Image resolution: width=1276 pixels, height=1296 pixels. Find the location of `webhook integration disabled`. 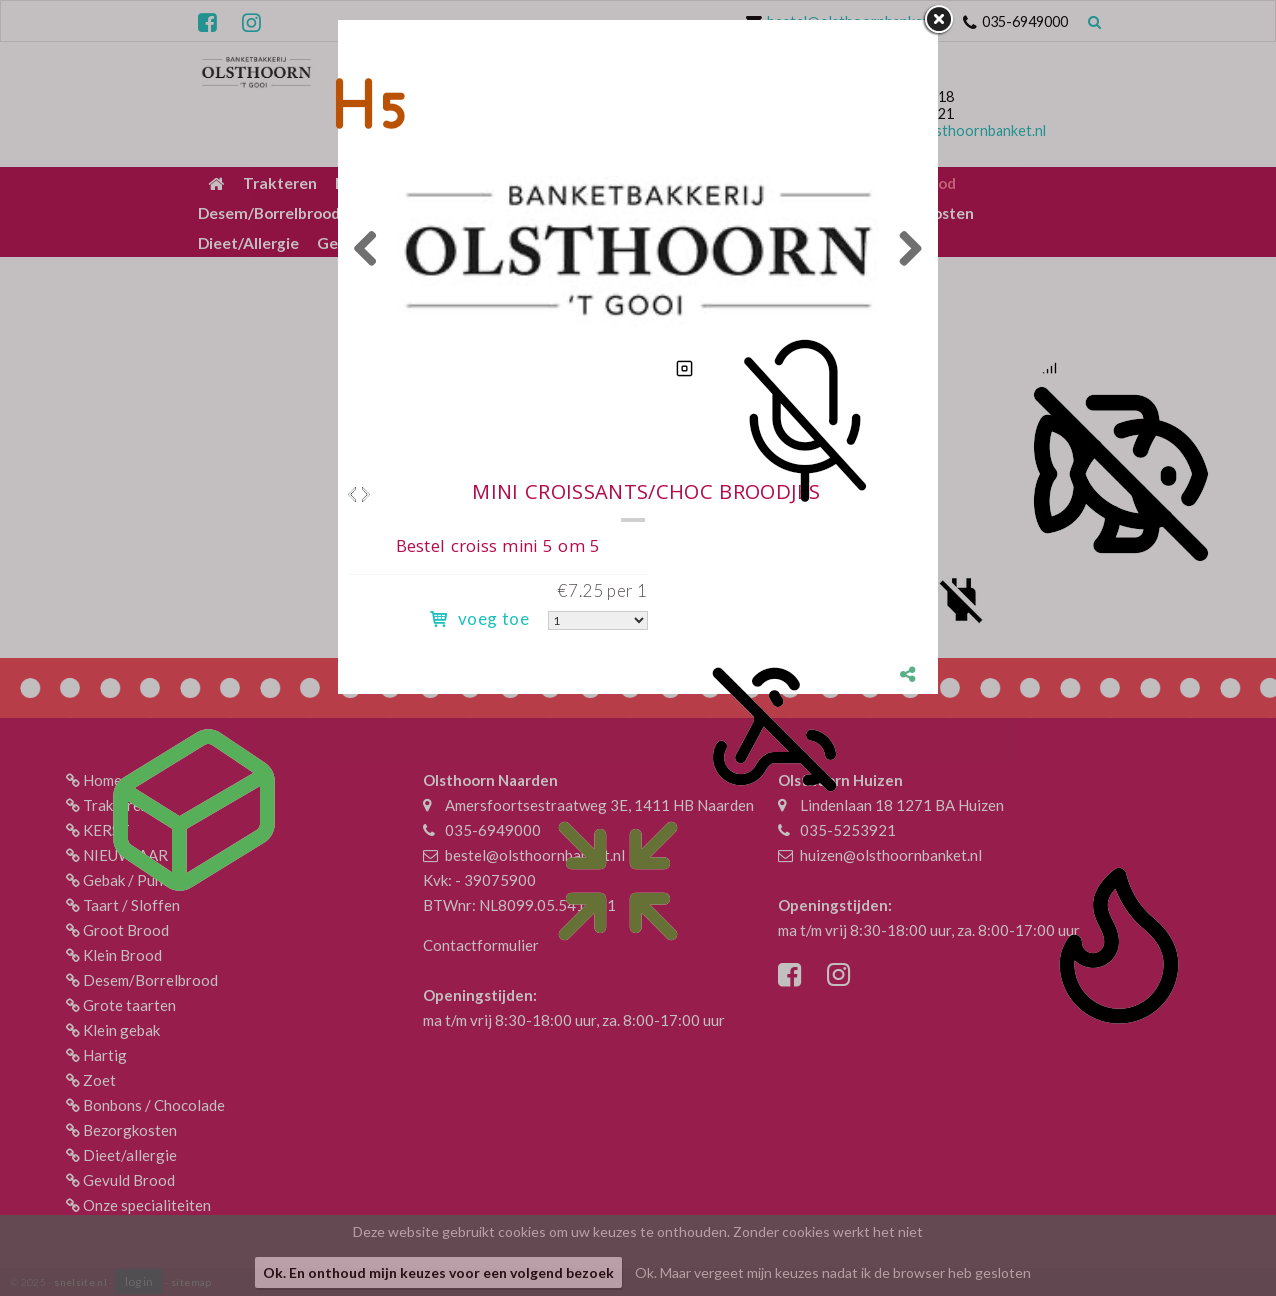

webhook integration disabled is located at coordinates (774, 729).